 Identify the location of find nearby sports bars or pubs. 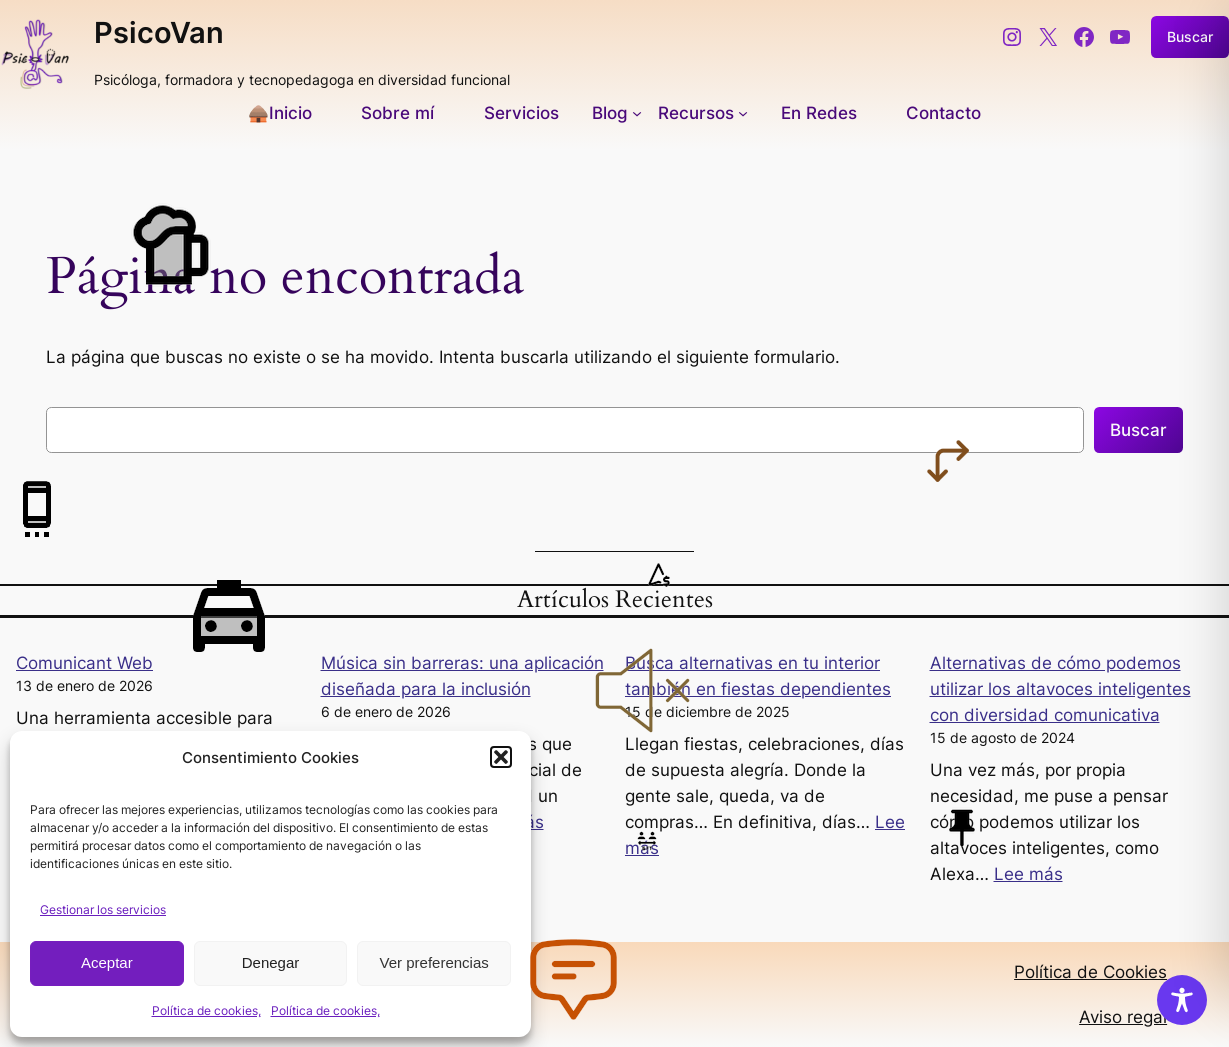
(171, 247).